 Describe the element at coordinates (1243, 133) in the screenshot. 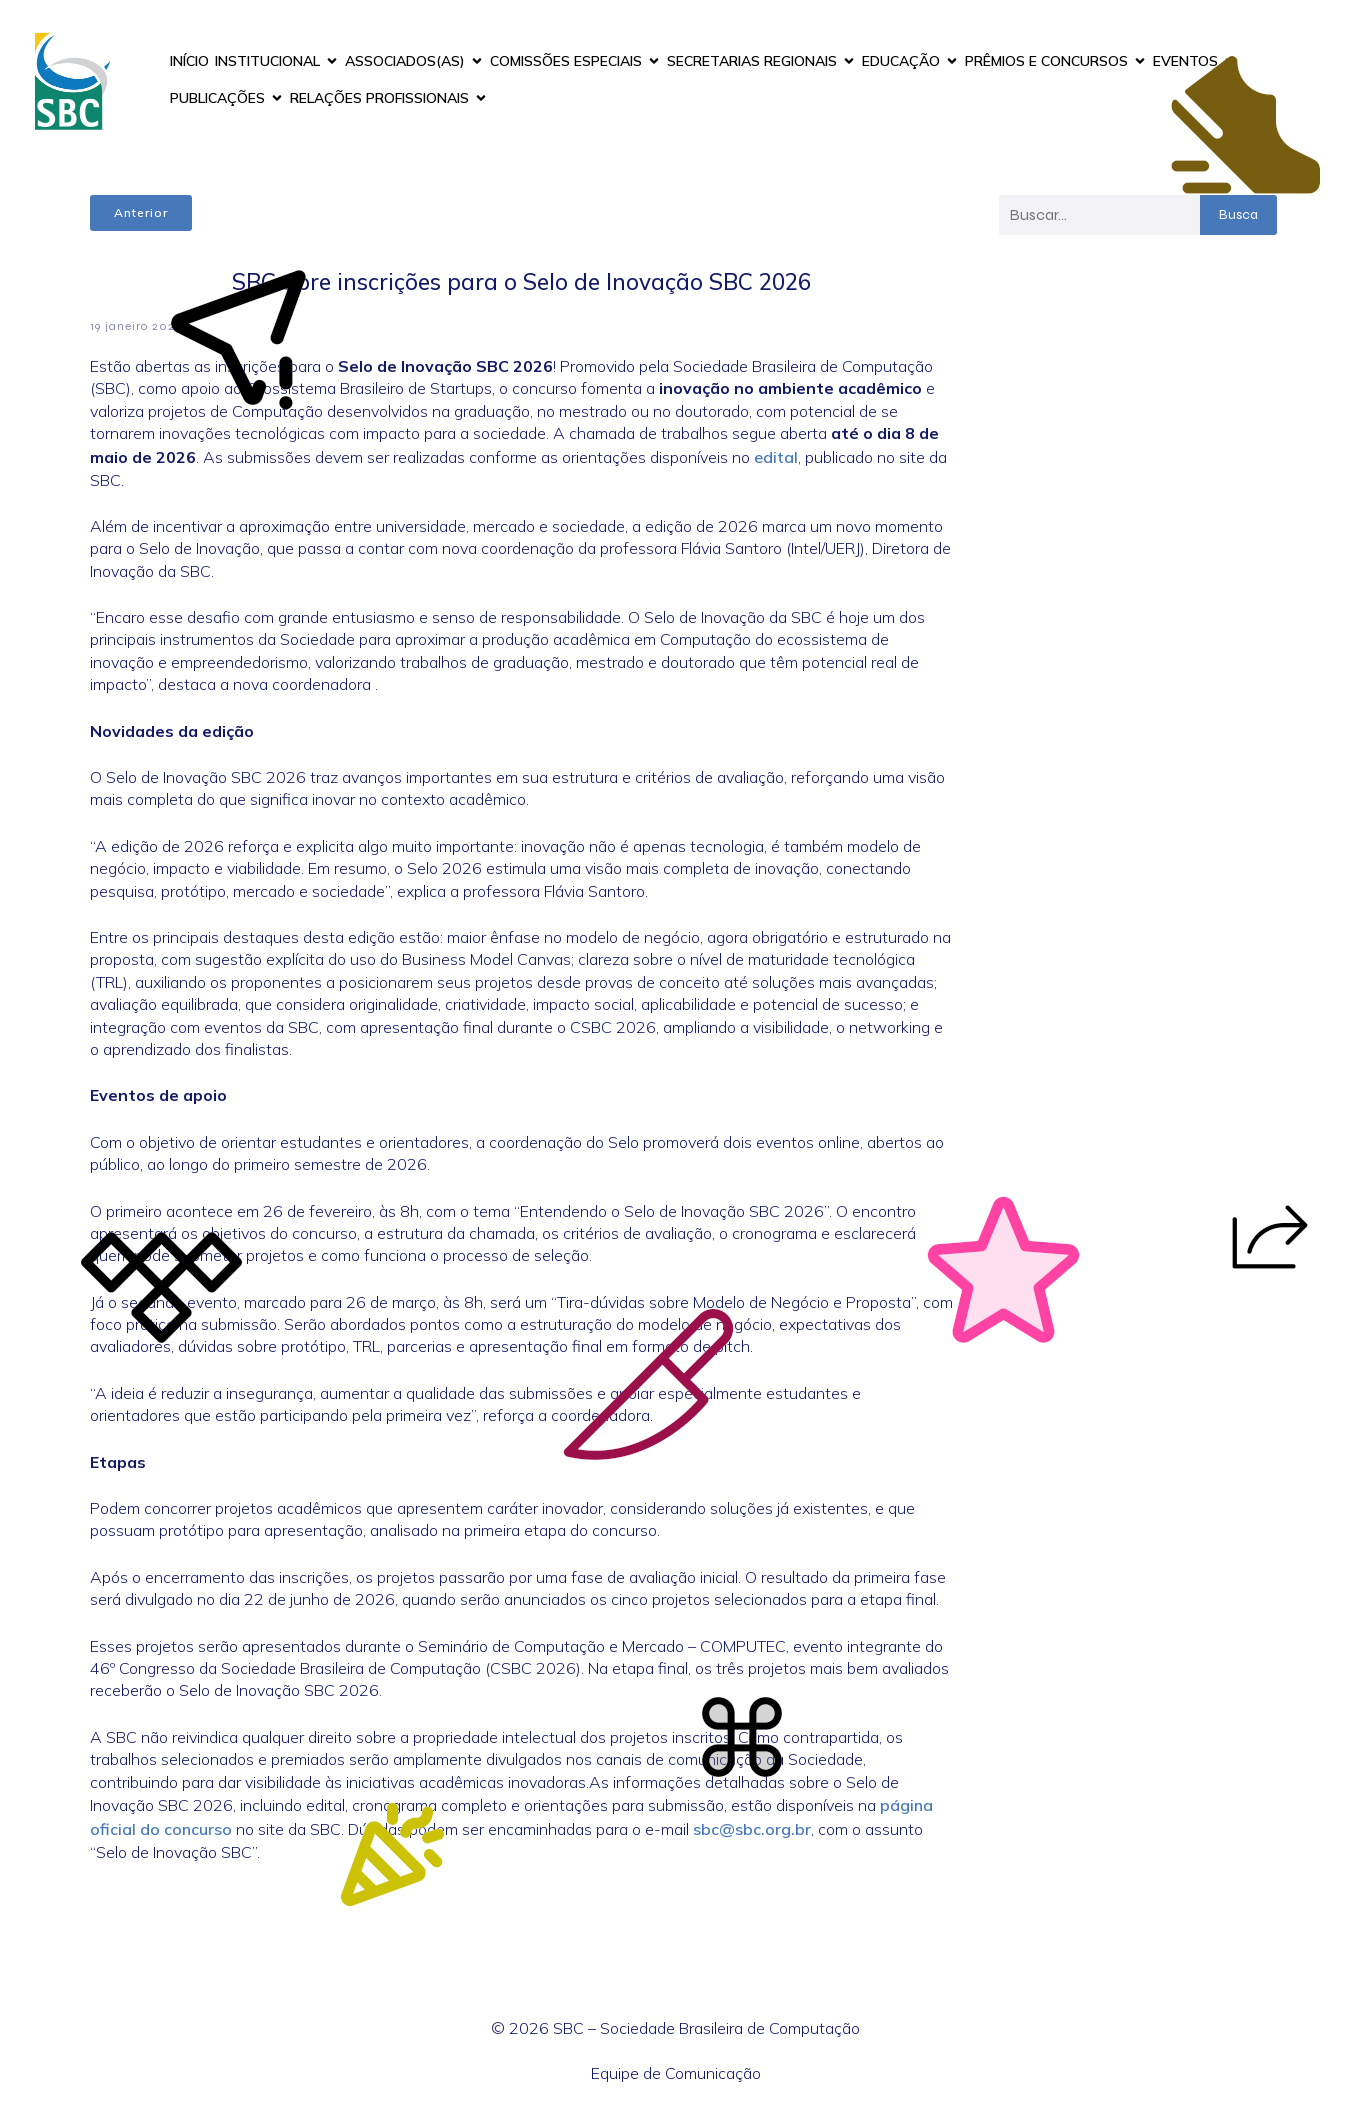

I see `track your running or walking activity` at that location.